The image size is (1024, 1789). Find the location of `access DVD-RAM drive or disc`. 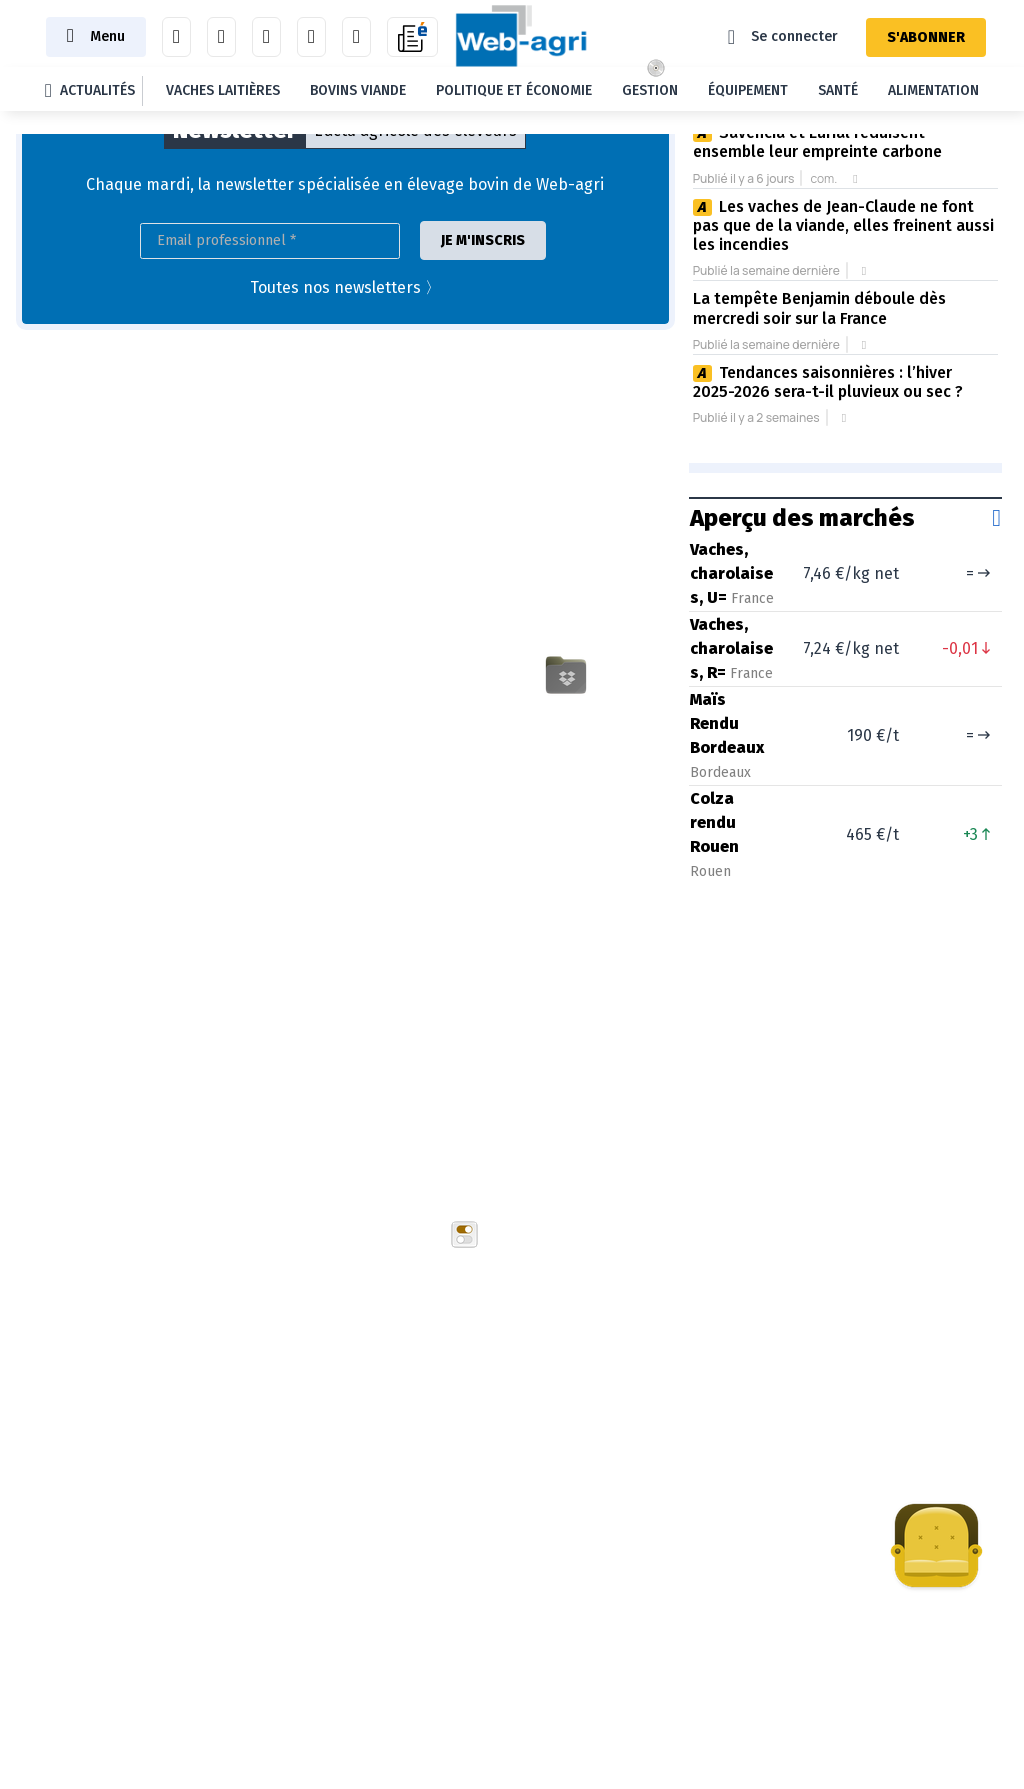

access DVD-RAM drive or disc is located at coordinates (656, 68).